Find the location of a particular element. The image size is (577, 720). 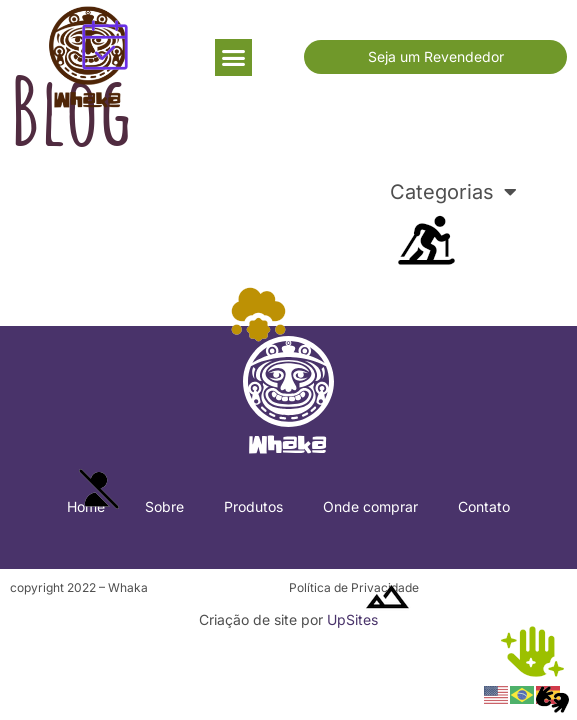

hand sanitizer or hand washing reminder is located at coordinates (532, 651).